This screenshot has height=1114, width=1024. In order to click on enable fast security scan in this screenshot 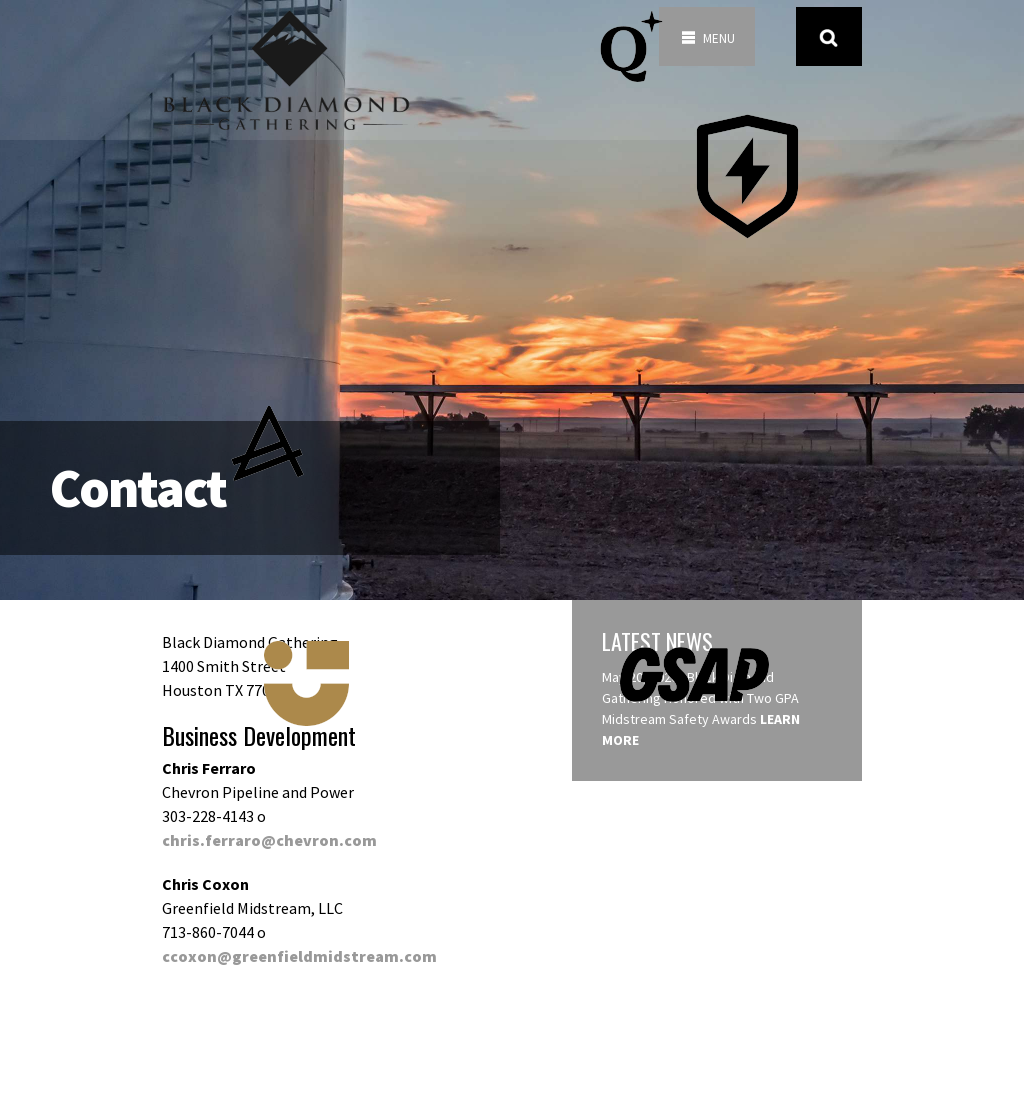, I will do `click(747, 176)`.